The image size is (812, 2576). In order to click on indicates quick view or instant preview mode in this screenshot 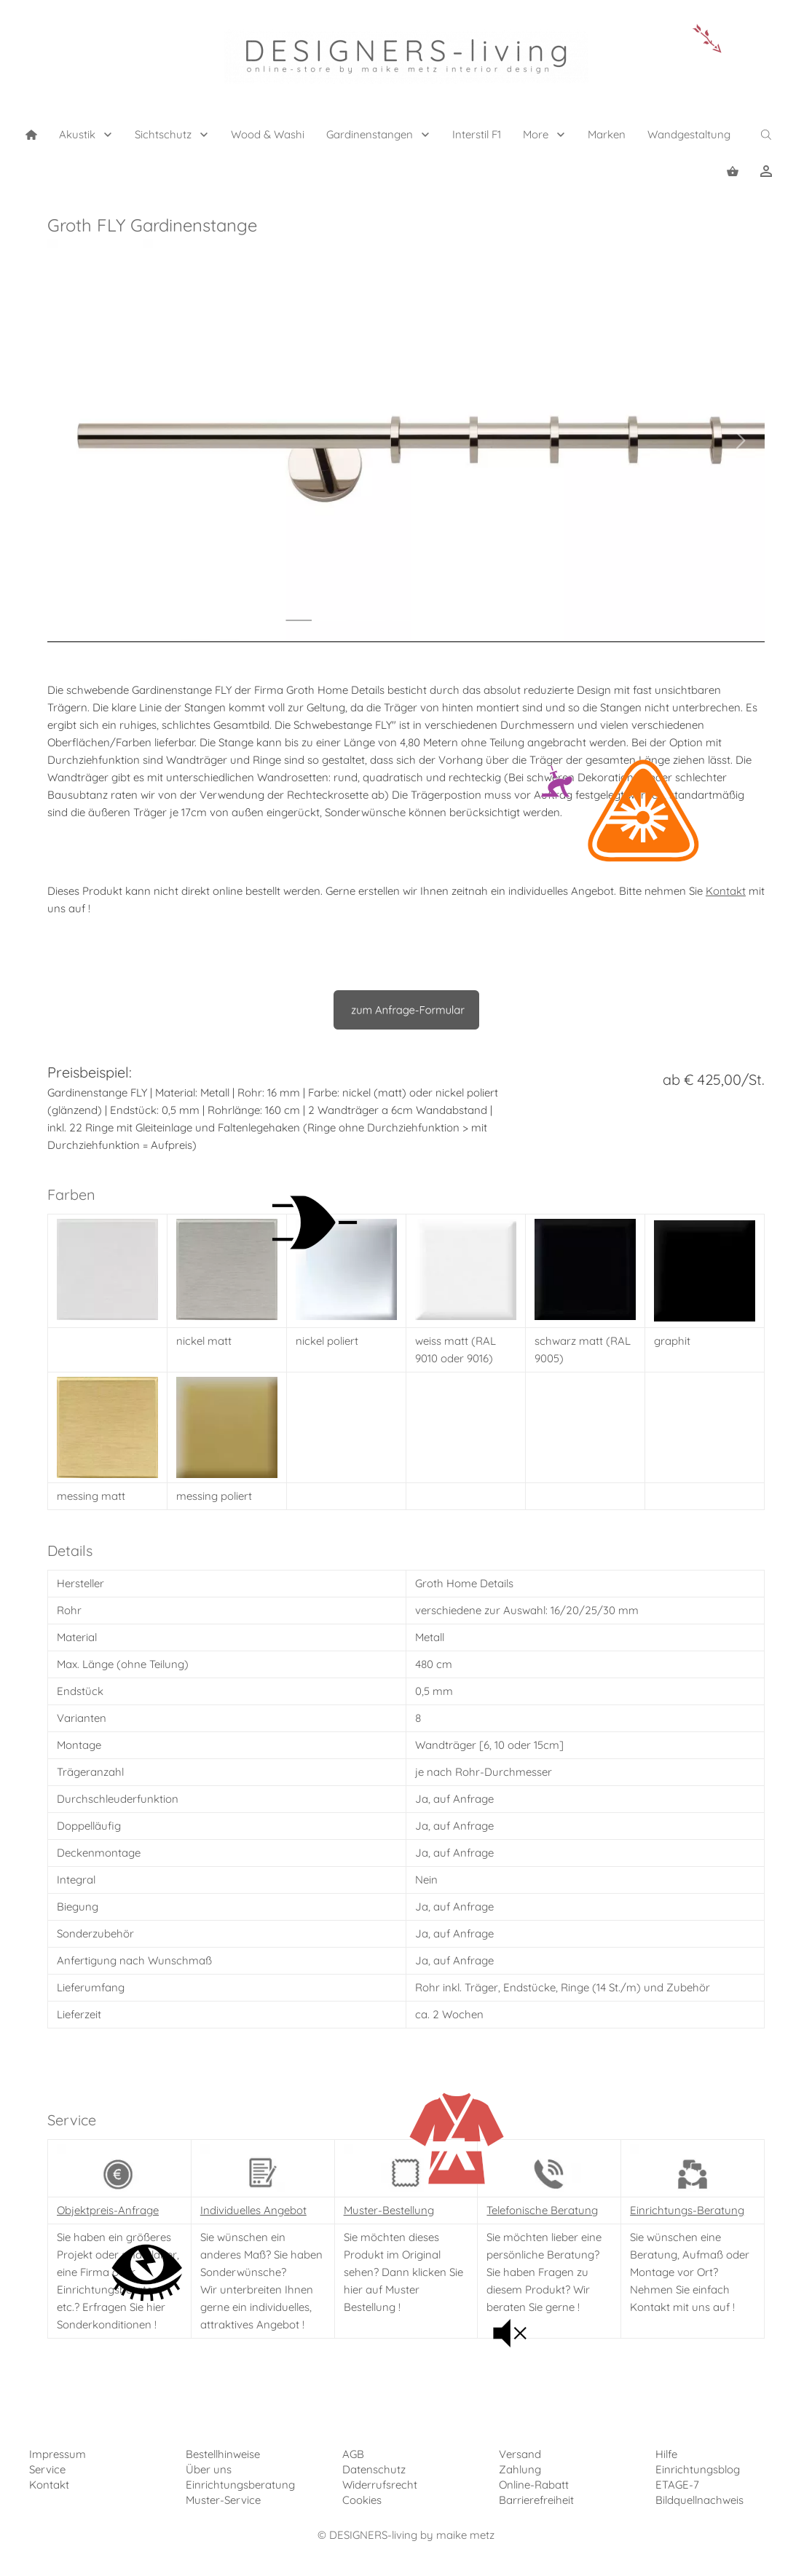, I will do `click(146, 2272)`.